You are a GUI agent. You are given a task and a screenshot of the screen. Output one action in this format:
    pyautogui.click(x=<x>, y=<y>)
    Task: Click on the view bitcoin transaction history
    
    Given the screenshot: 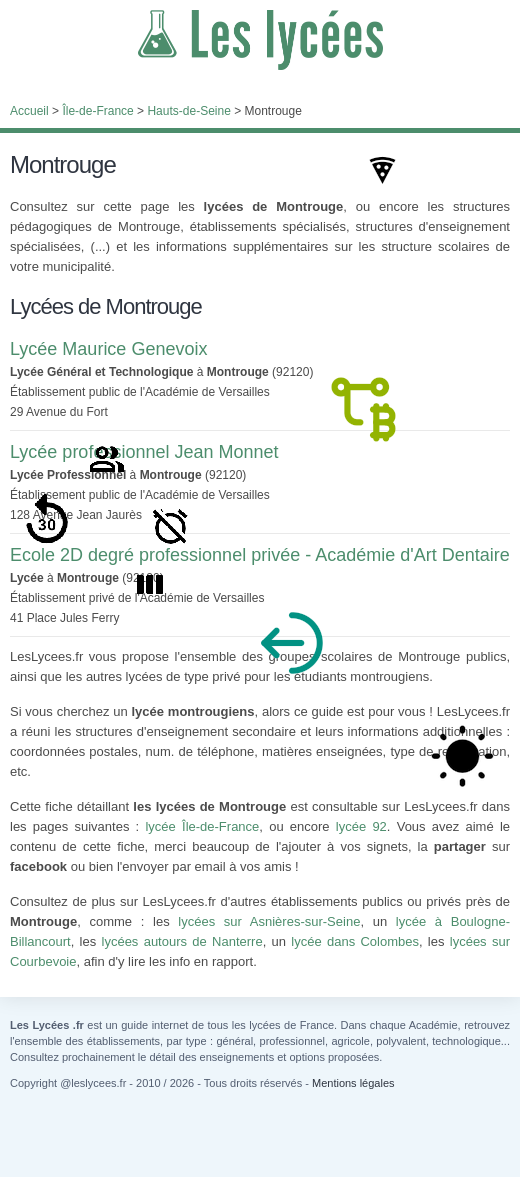 What is the action you would take?
    pyautogui.click(x=363, y=409)
    